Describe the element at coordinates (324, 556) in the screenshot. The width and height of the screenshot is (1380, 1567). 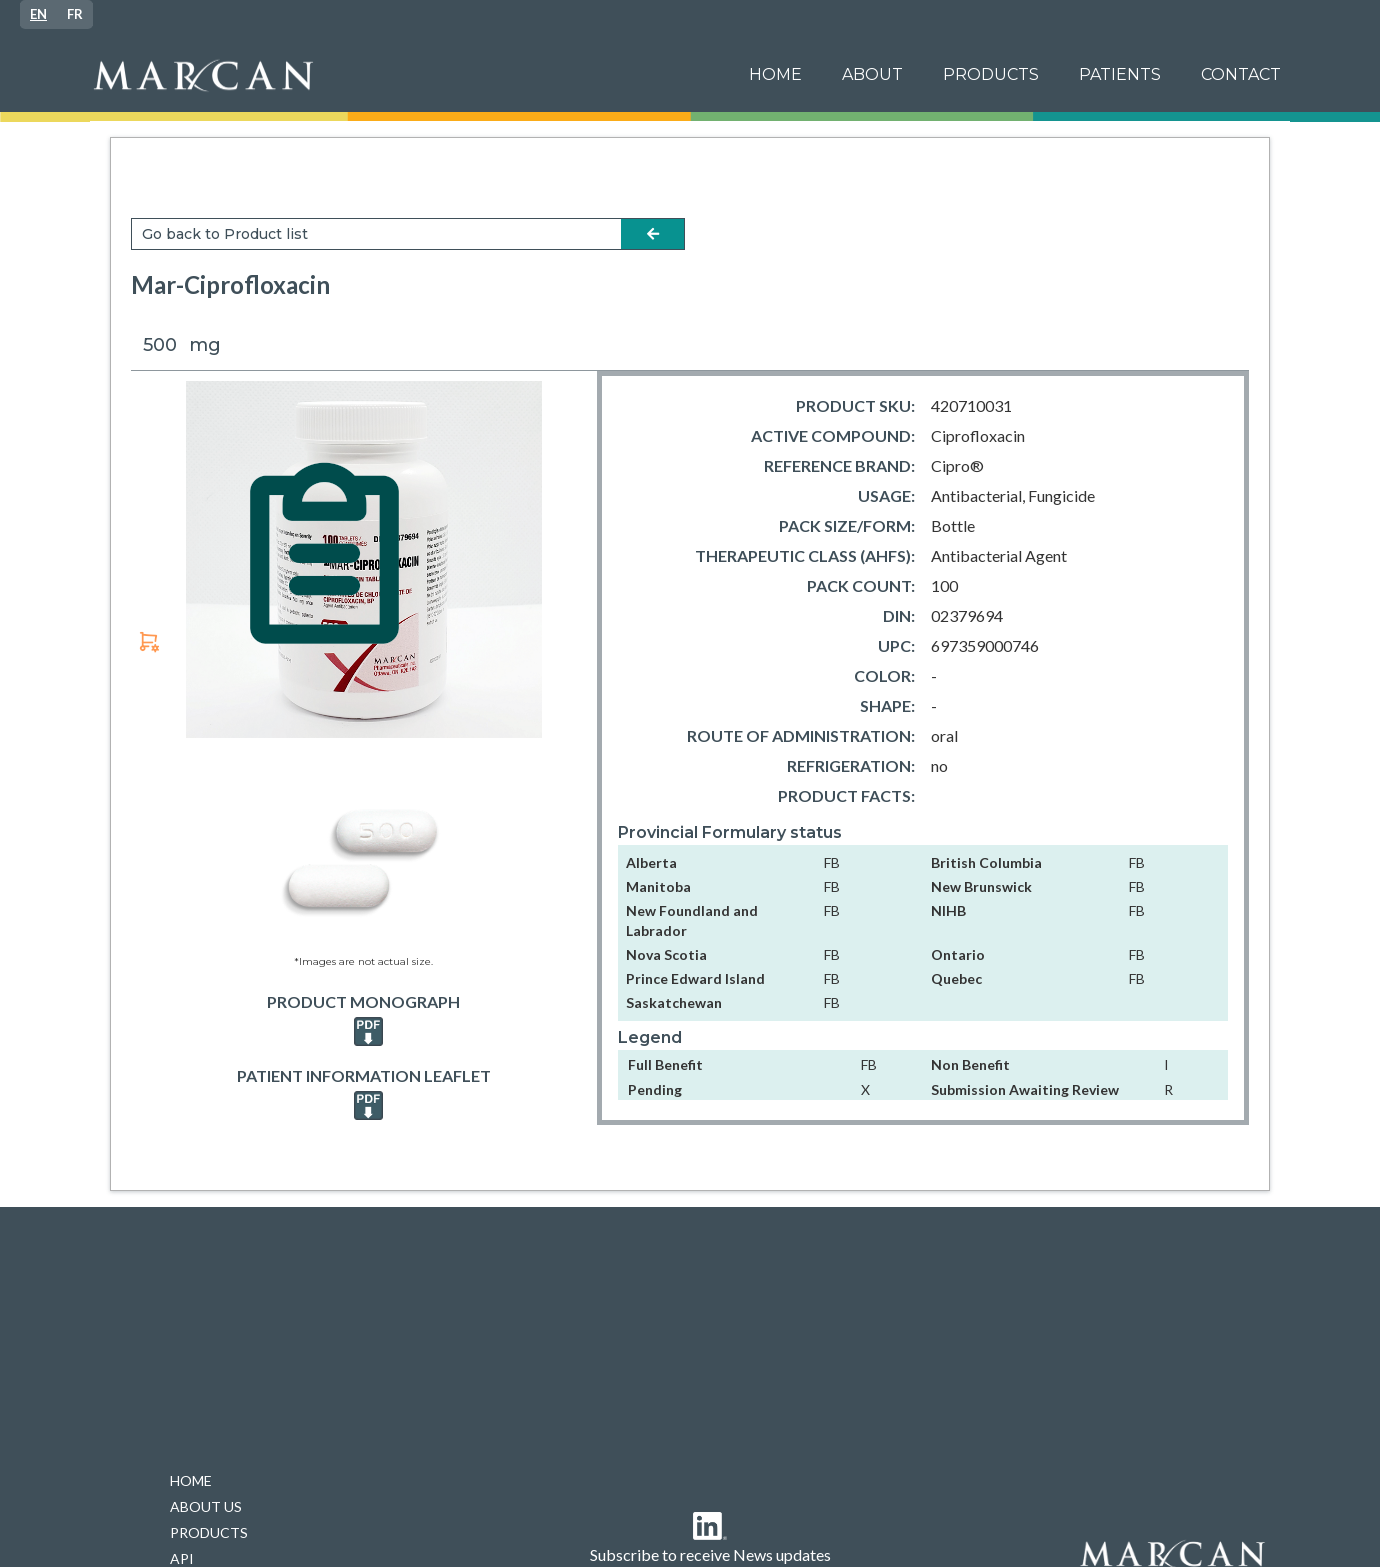
I see `view clipboard contents` at that location.